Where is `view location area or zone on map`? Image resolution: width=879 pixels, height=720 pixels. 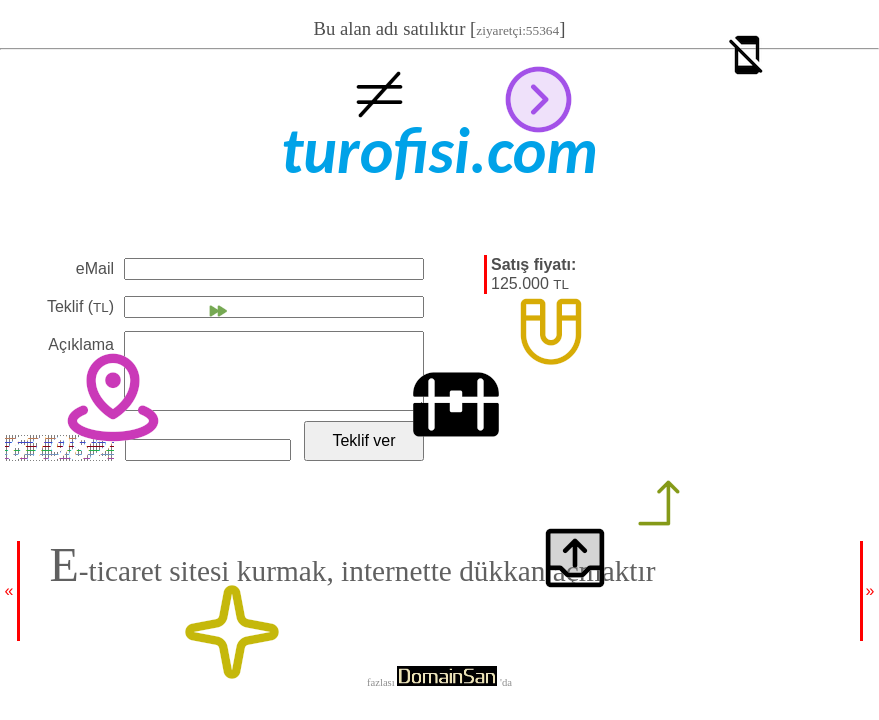 view location area or zone on map is located at coordinates (113, 399).